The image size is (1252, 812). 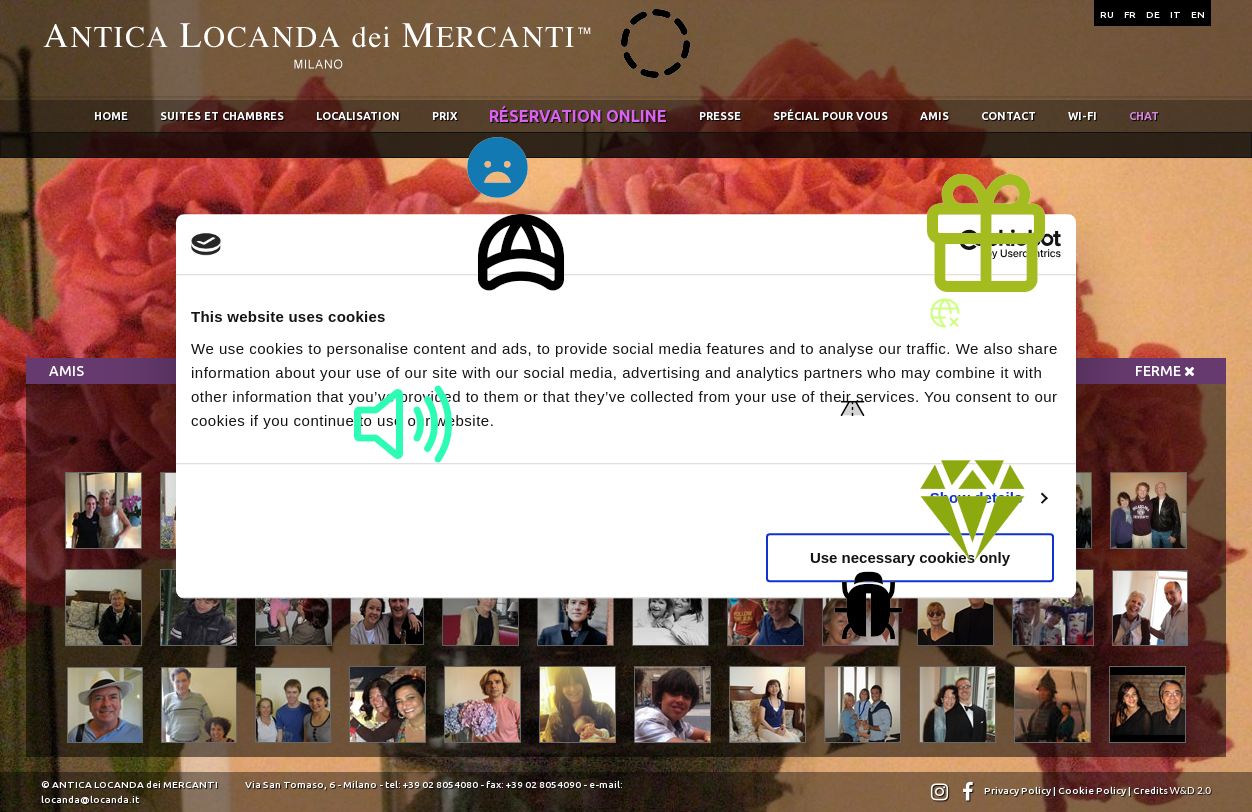 What do you see at coordinates (868, 605) in the screenshot?
I see `report a bug or issue` at bounding box center [868, 605].